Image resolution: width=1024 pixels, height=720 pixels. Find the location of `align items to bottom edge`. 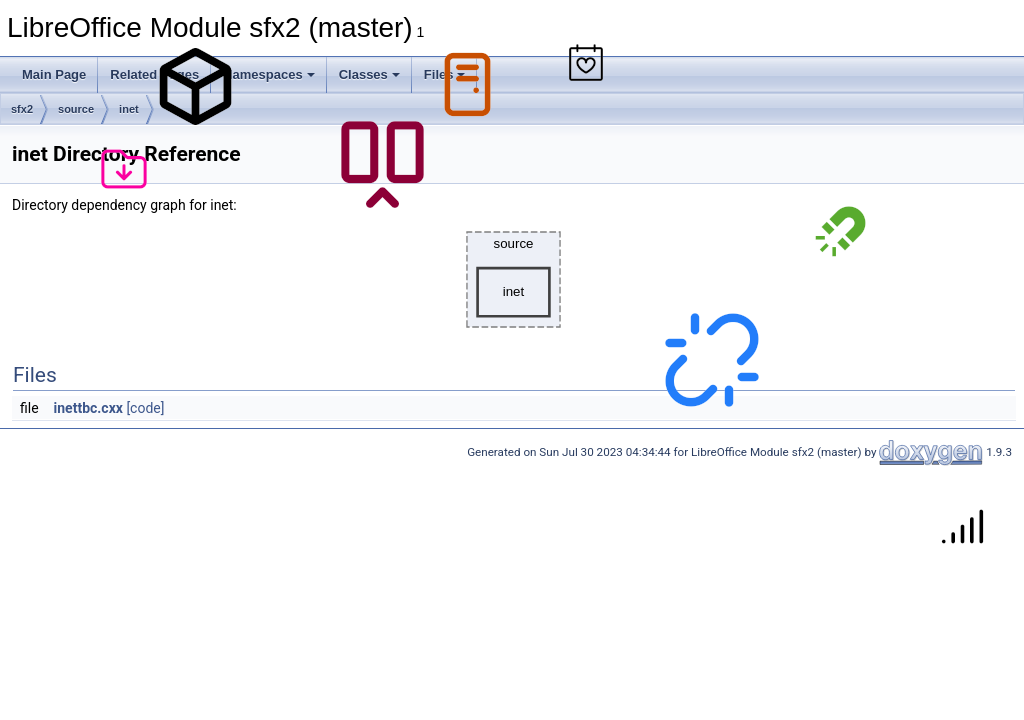

align items to bottom edge is located at coordinates (382, 162).